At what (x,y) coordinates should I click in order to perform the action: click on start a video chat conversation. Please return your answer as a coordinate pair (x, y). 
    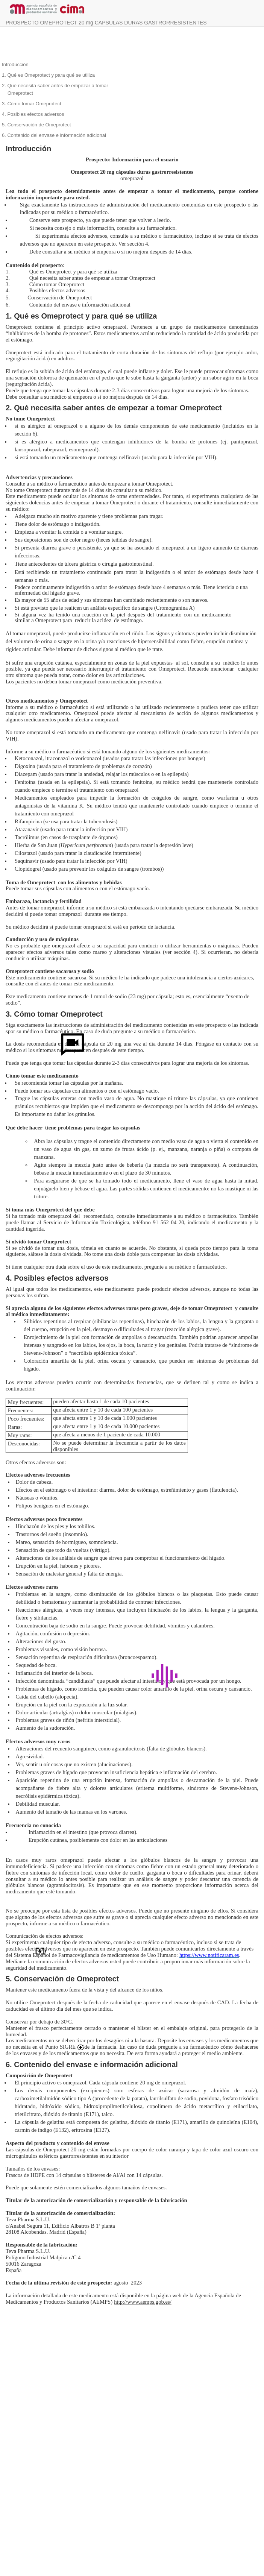
    Looking at the image, I should click on (73, 1044).